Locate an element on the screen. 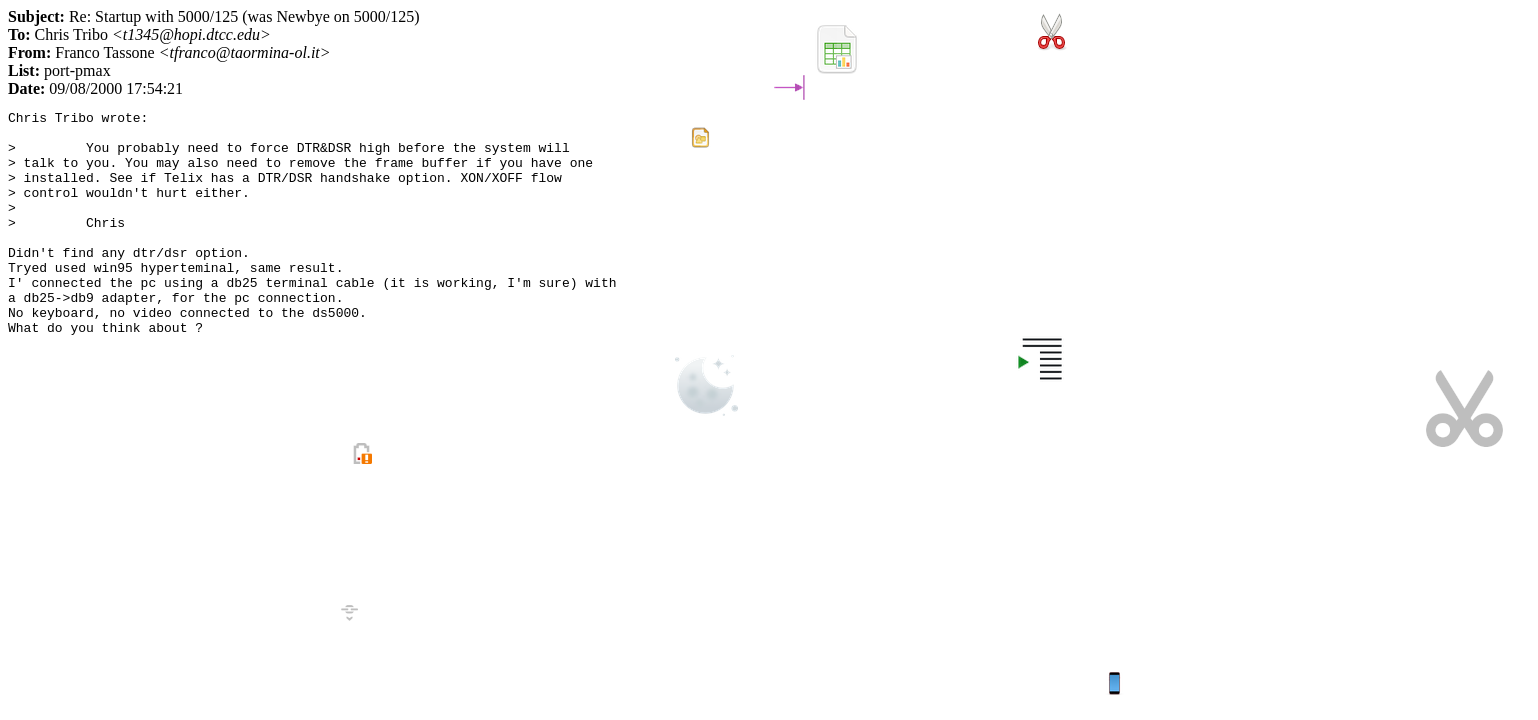  cut selected content to clipboard is located at coordinates (1051, 31).